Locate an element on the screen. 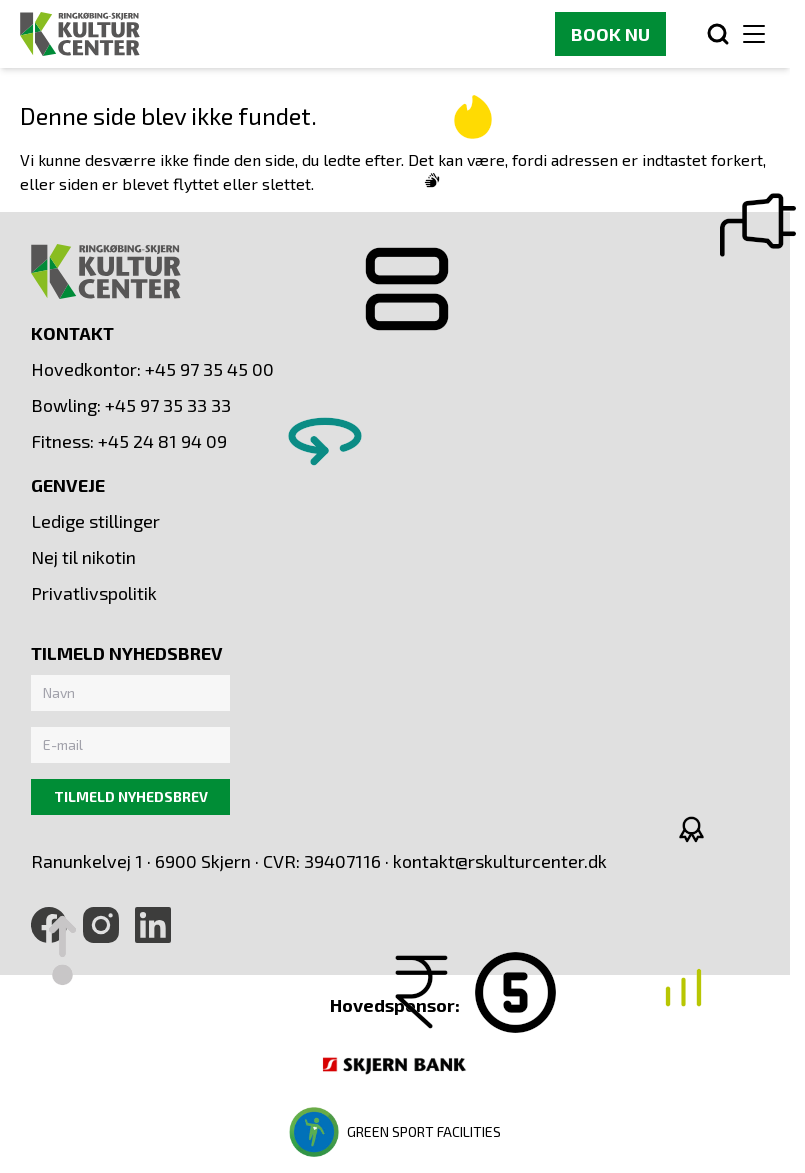 This screenshot has width=805, height=1173. view price in Indian rupees is located at coordinates (418, 990).